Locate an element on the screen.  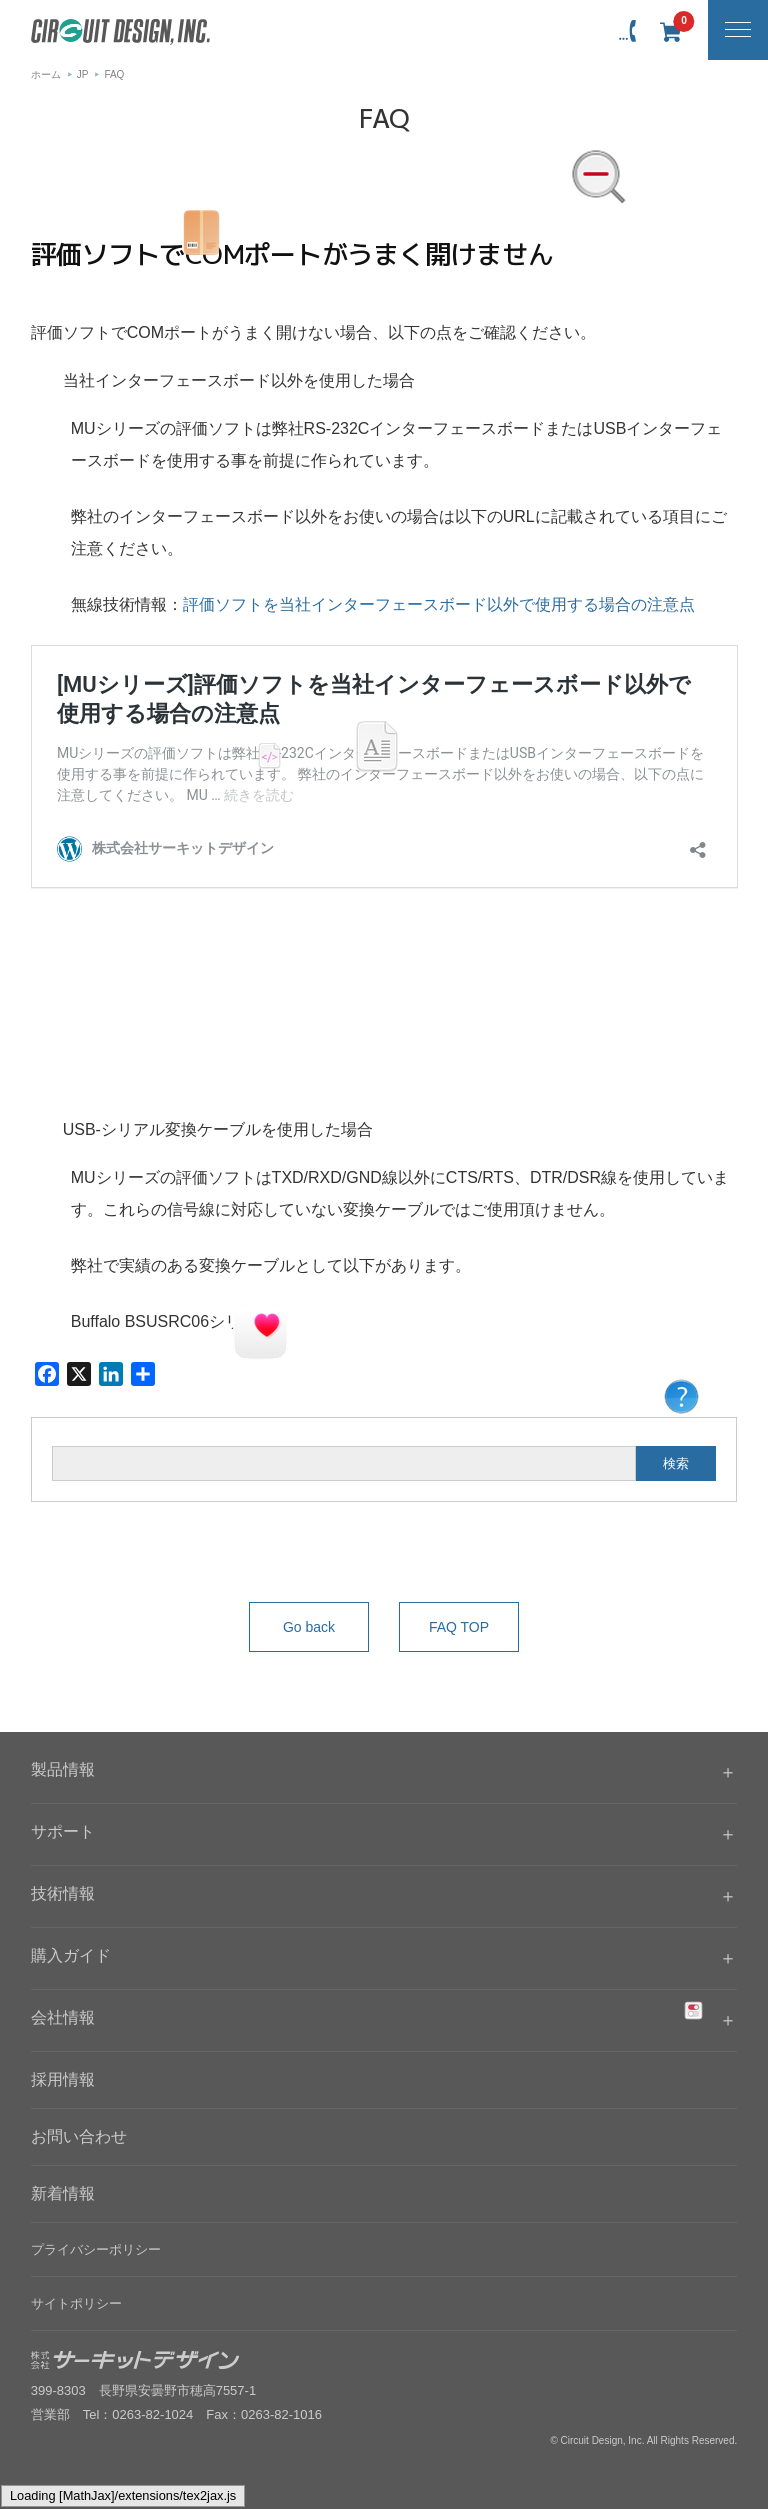
zoom out to see more content is located at coordinates (599, 177).